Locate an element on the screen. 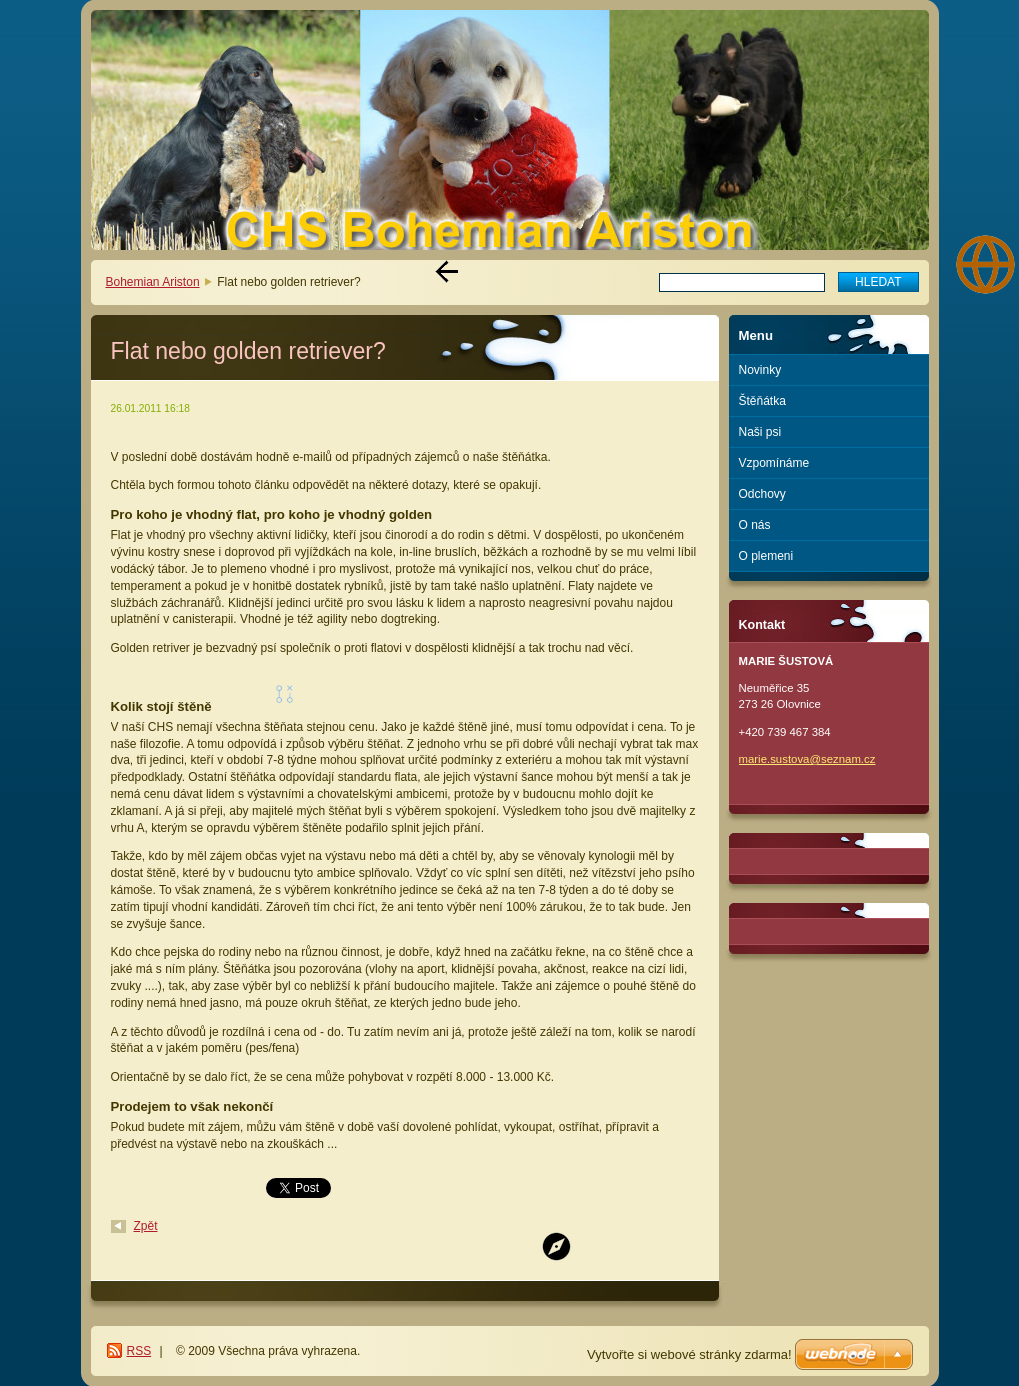 The width and height of the screenshot is (1019, 1386). explore nearby places or content is located at coordinates (556, 1246).